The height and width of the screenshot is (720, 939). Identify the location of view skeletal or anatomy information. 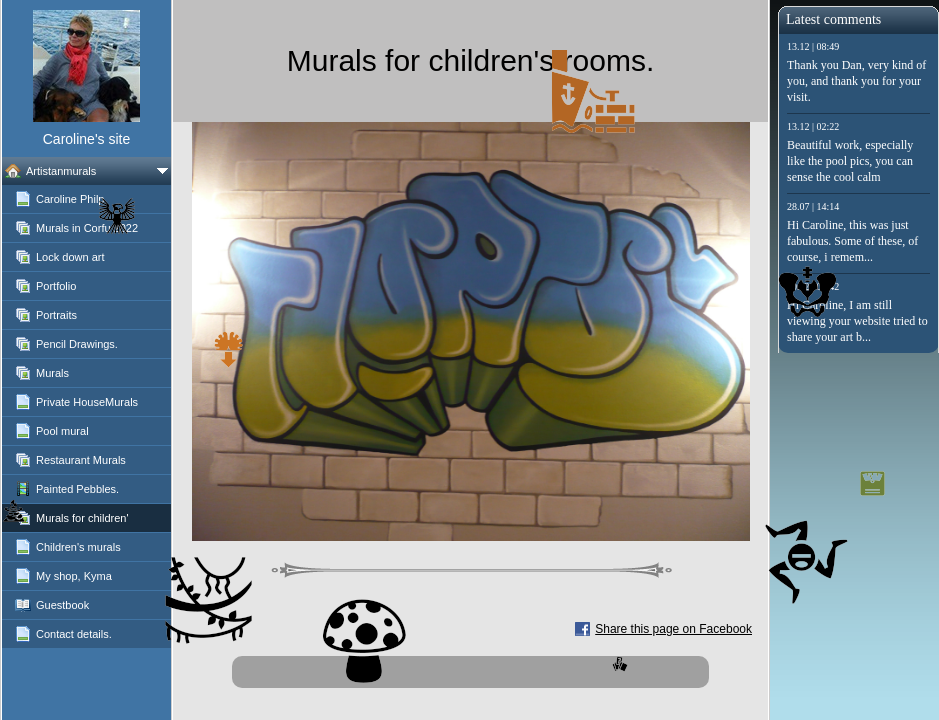
(807, 294).